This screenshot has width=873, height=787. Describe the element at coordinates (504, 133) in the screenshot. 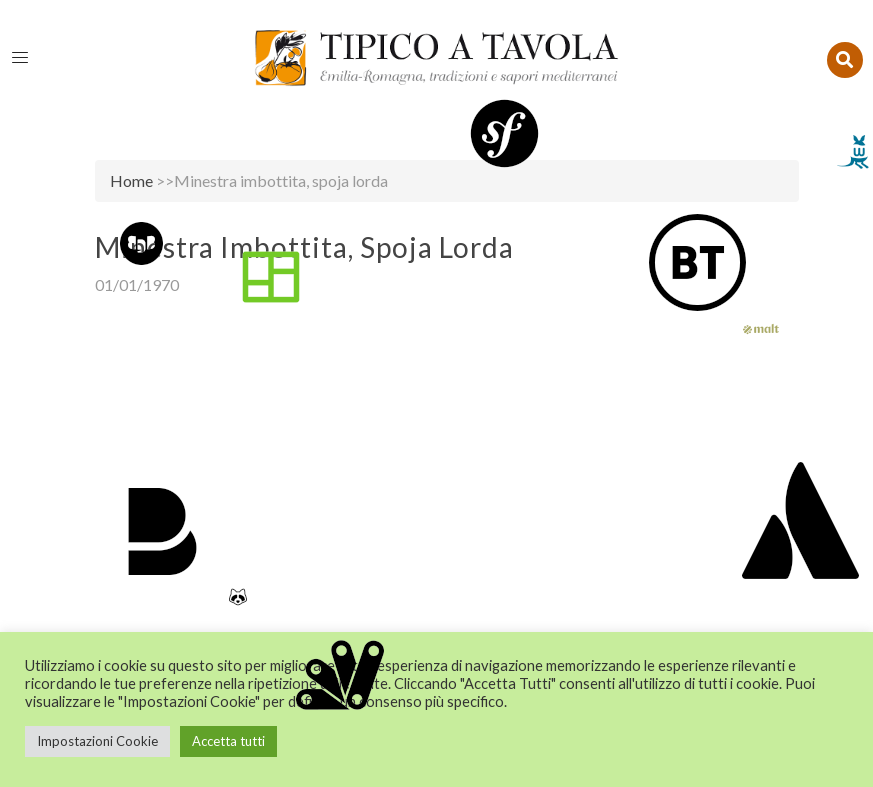

I see `symfony framework logo` at that location.